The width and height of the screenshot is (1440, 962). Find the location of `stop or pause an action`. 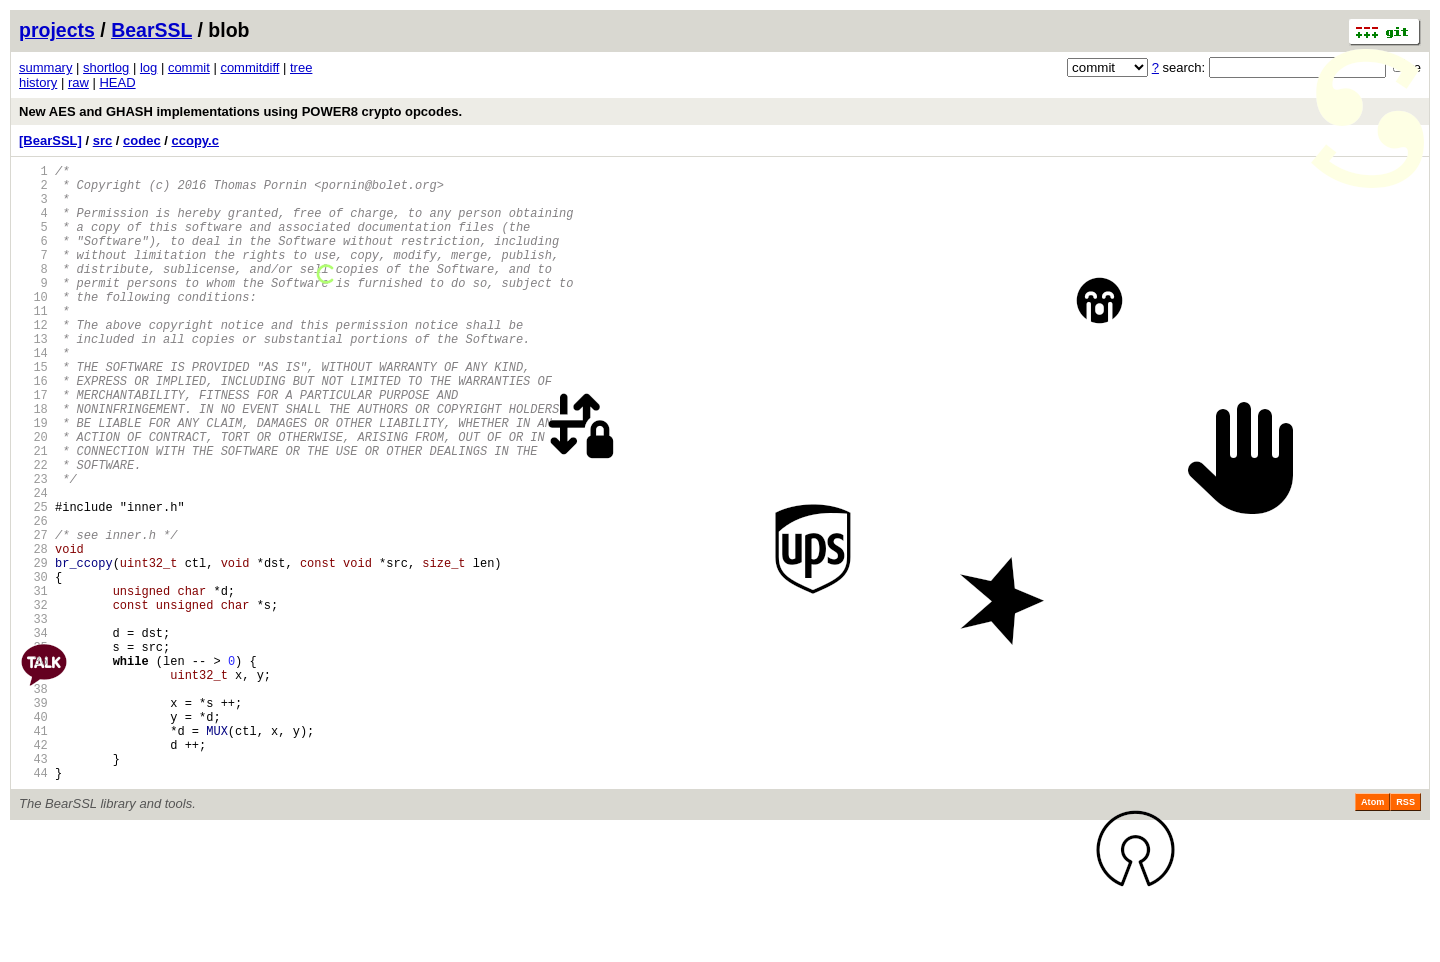

stop or pause an action is located at coordinates (1244, 458).